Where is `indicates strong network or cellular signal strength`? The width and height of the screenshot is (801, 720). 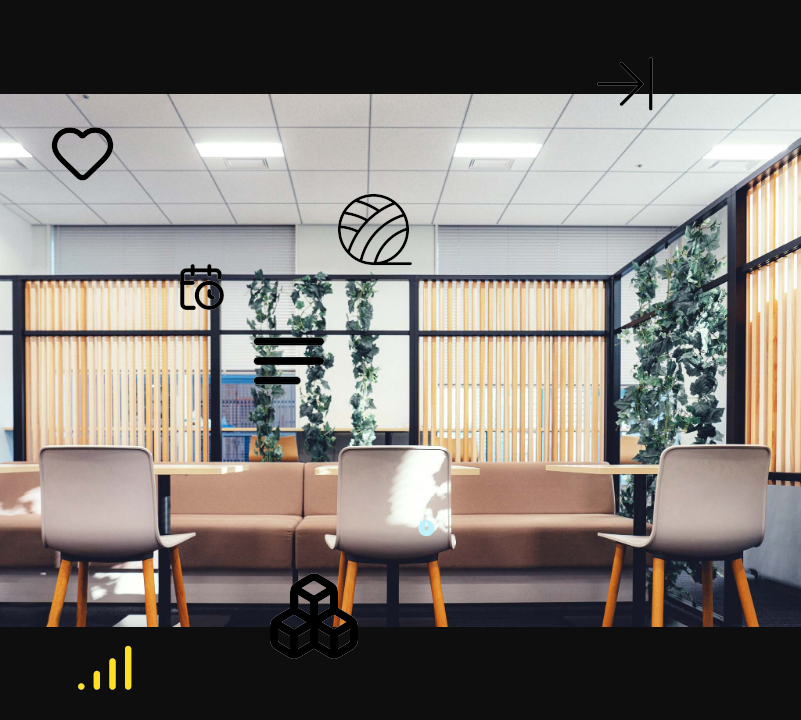 indicates strong network or cellular signal strength is located at coordinates (112, 661).